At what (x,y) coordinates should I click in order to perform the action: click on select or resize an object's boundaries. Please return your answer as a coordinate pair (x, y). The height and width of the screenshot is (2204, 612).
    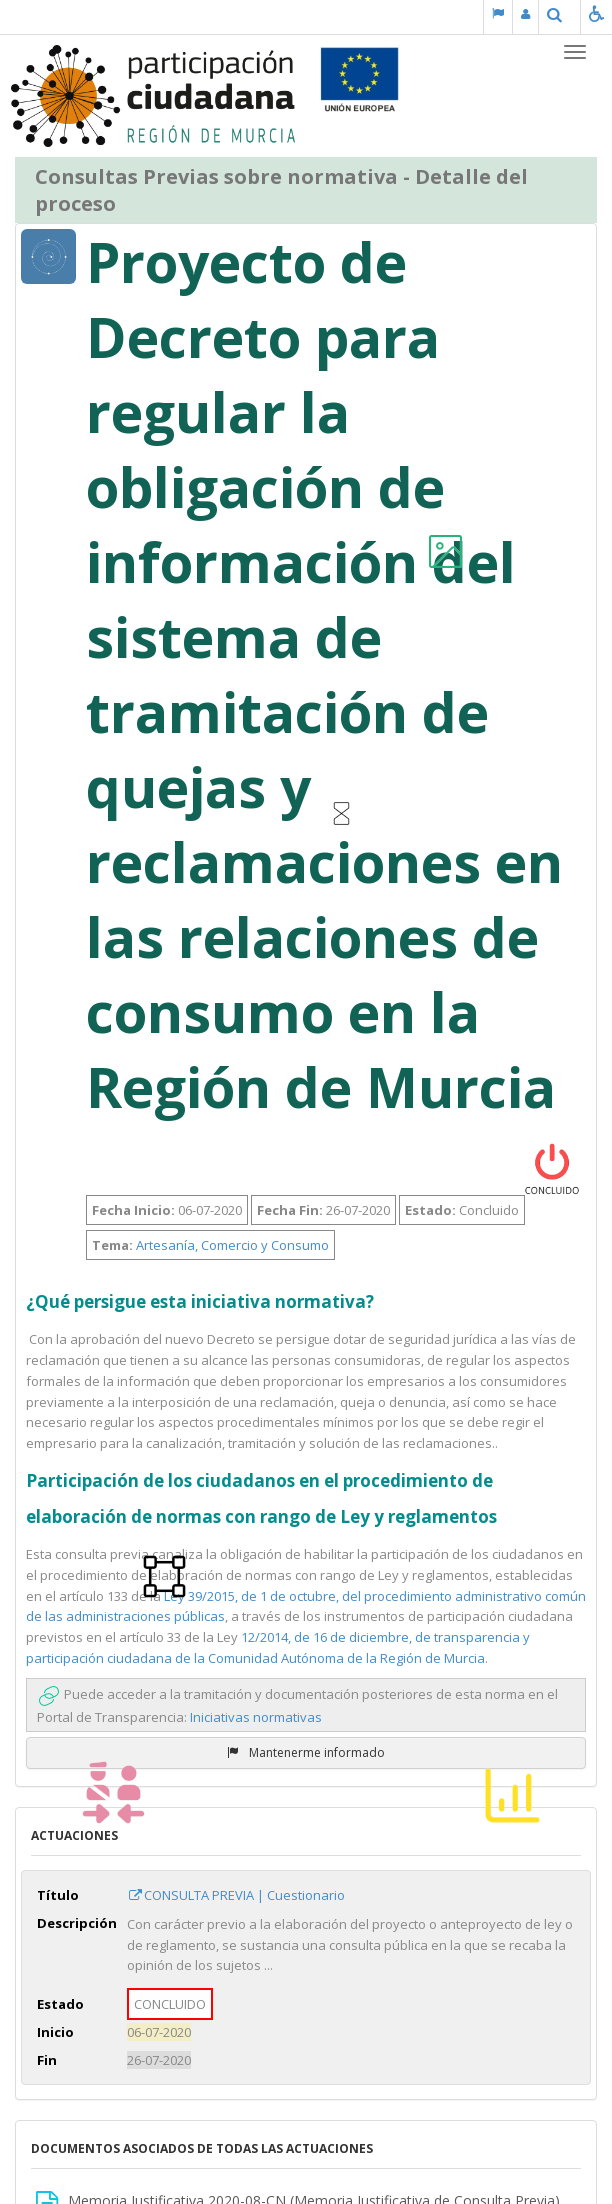
    Looking at the image, I should click on (164, 1576).